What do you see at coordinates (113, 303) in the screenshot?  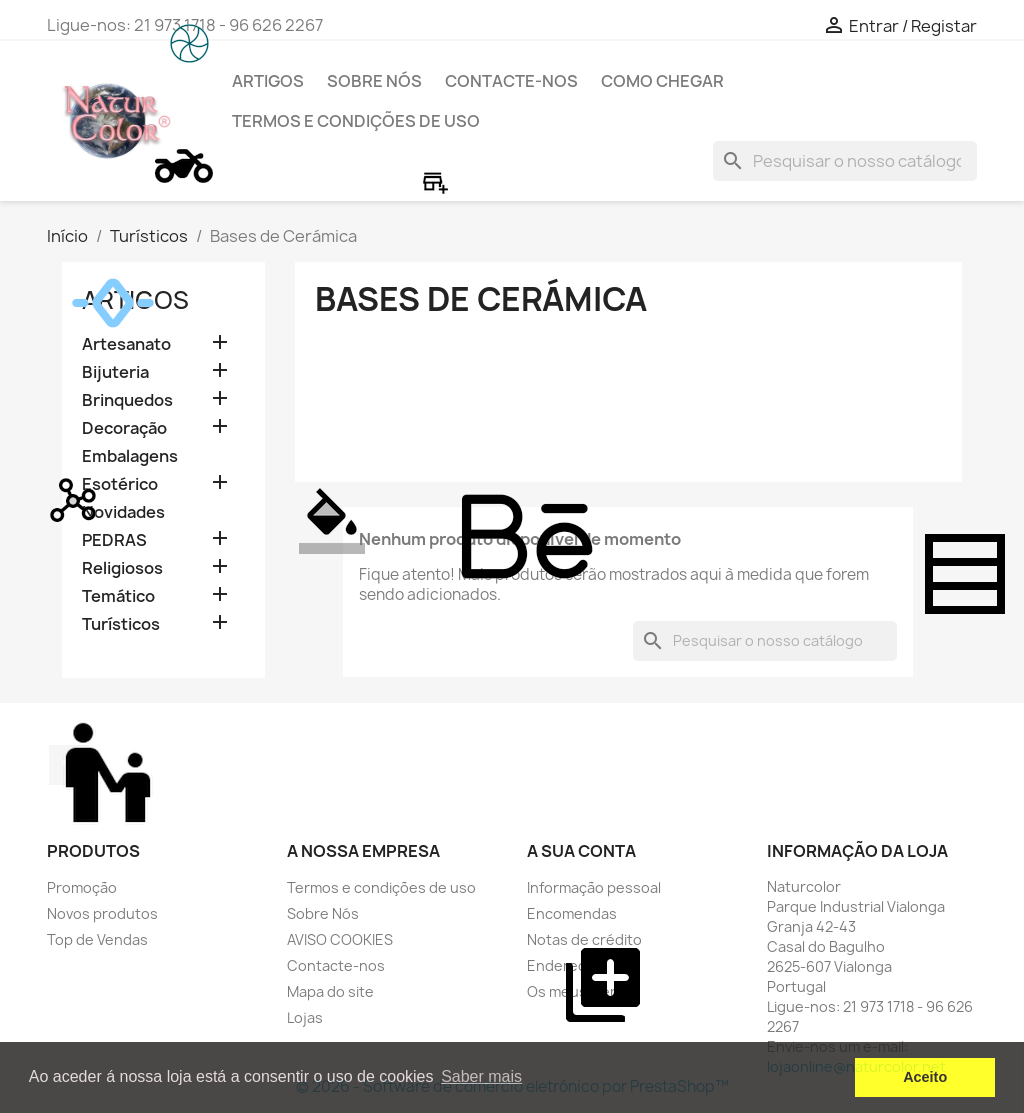 I see `align keyframe to horizontal center` at bounding box center [113, 303].